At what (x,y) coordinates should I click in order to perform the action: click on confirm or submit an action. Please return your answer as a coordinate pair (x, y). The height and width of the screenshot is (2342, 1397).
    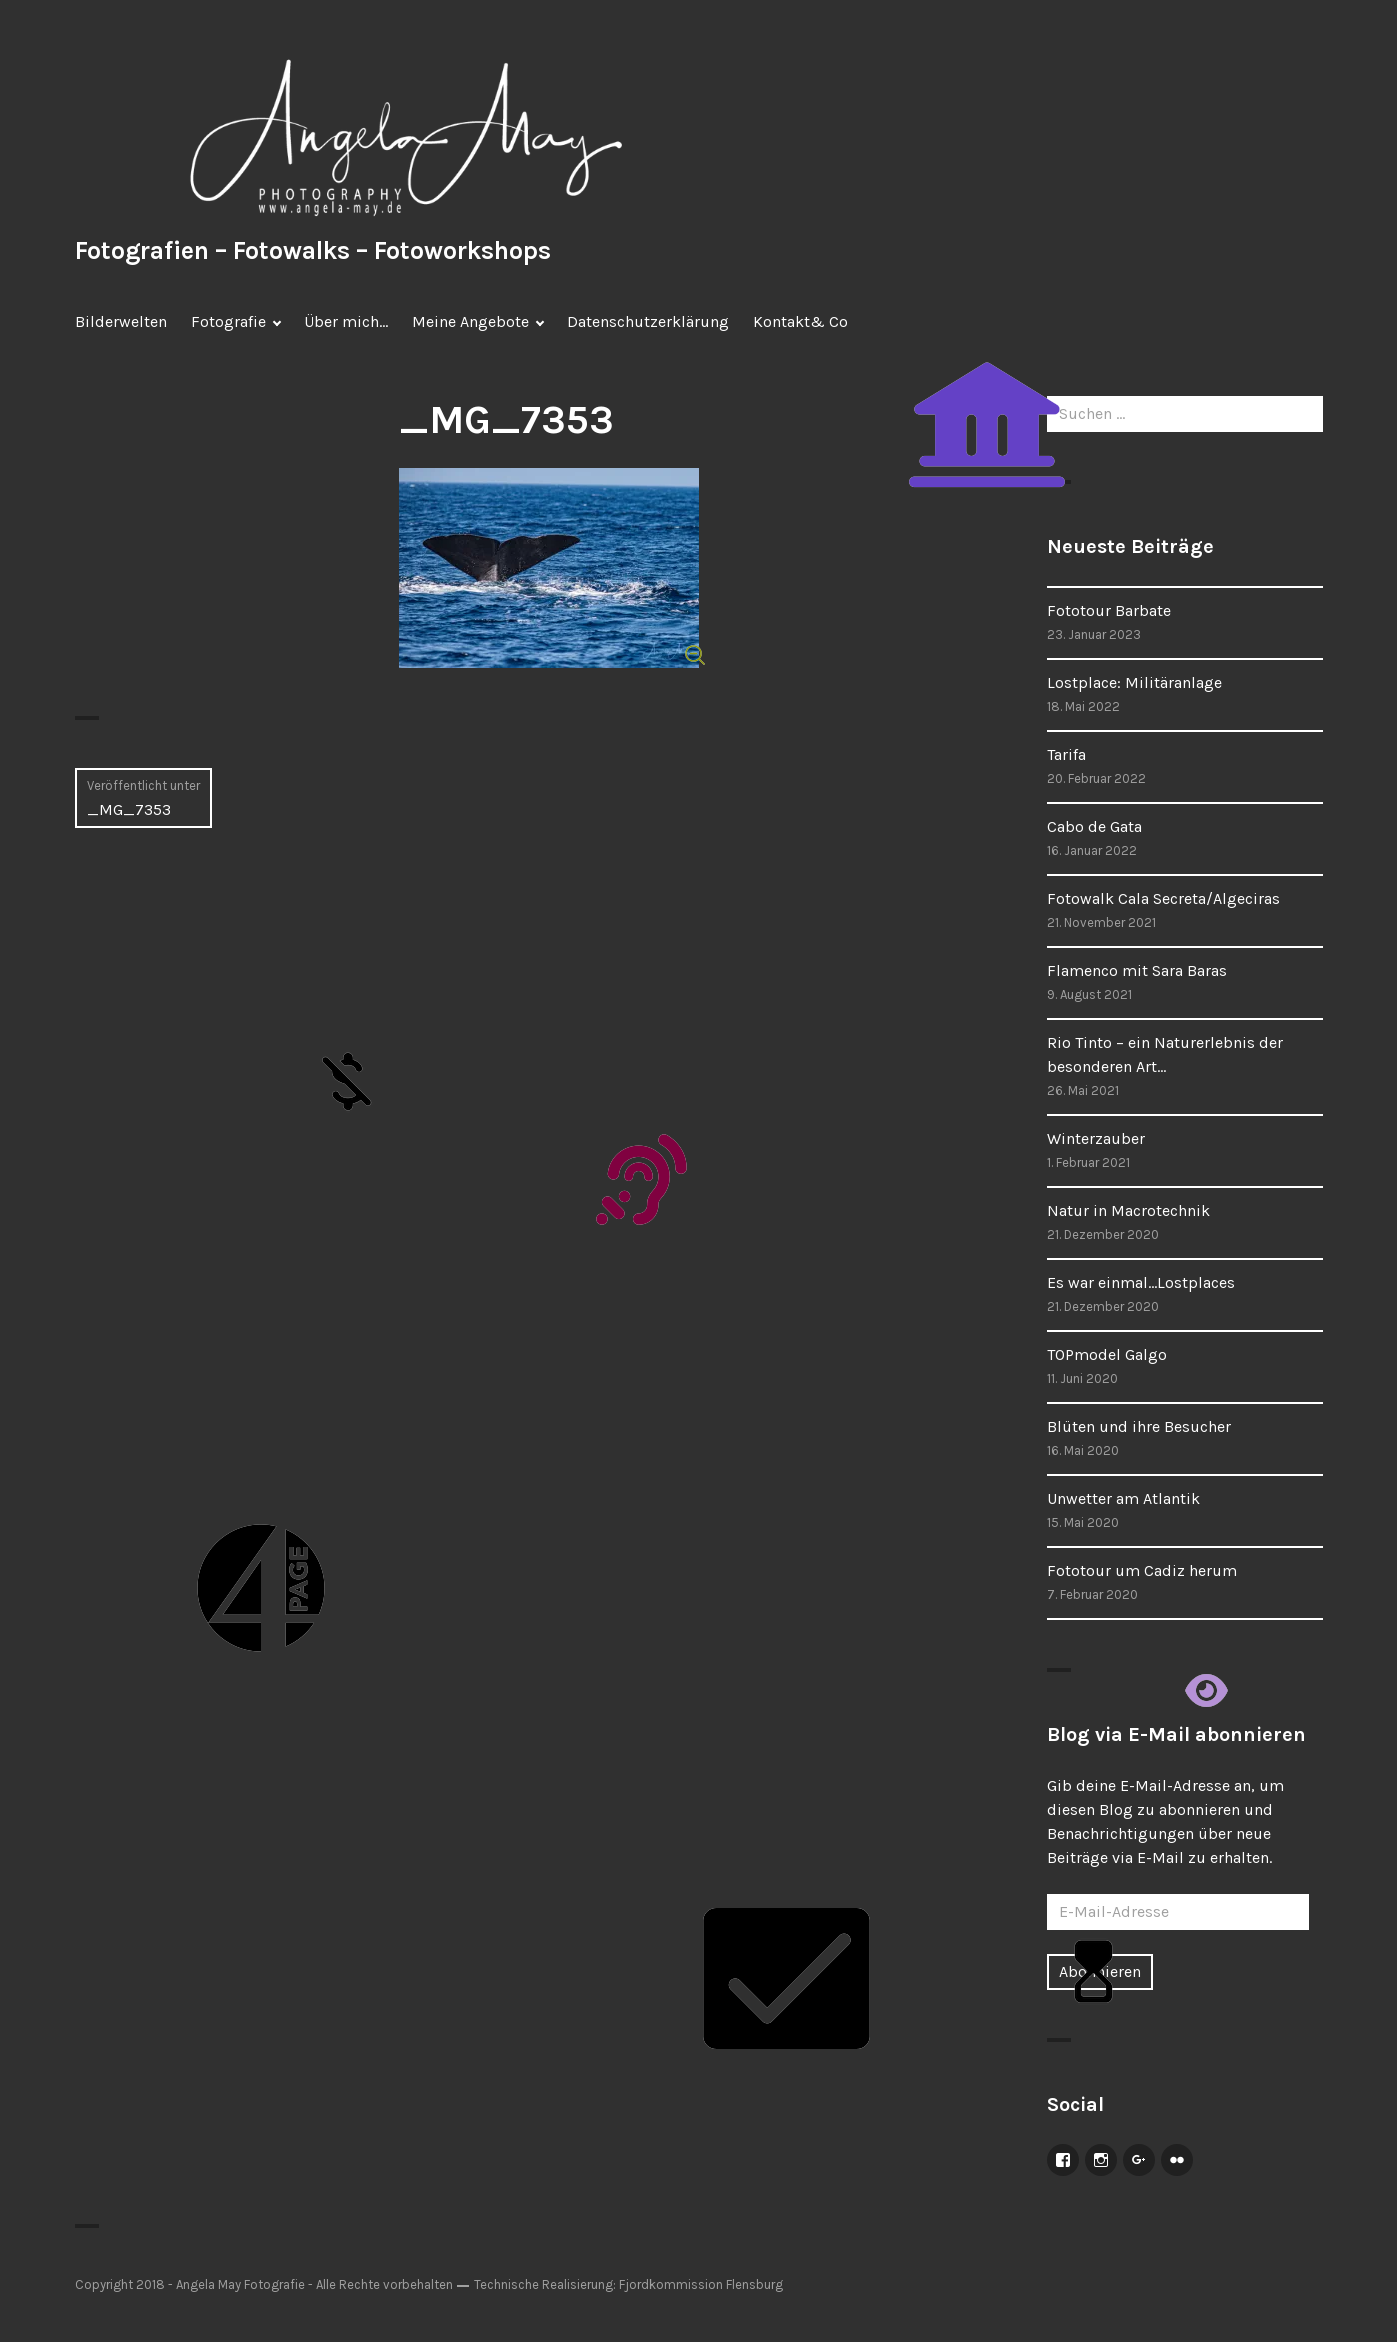
    Looking at the image, I should click on (786, 1978).